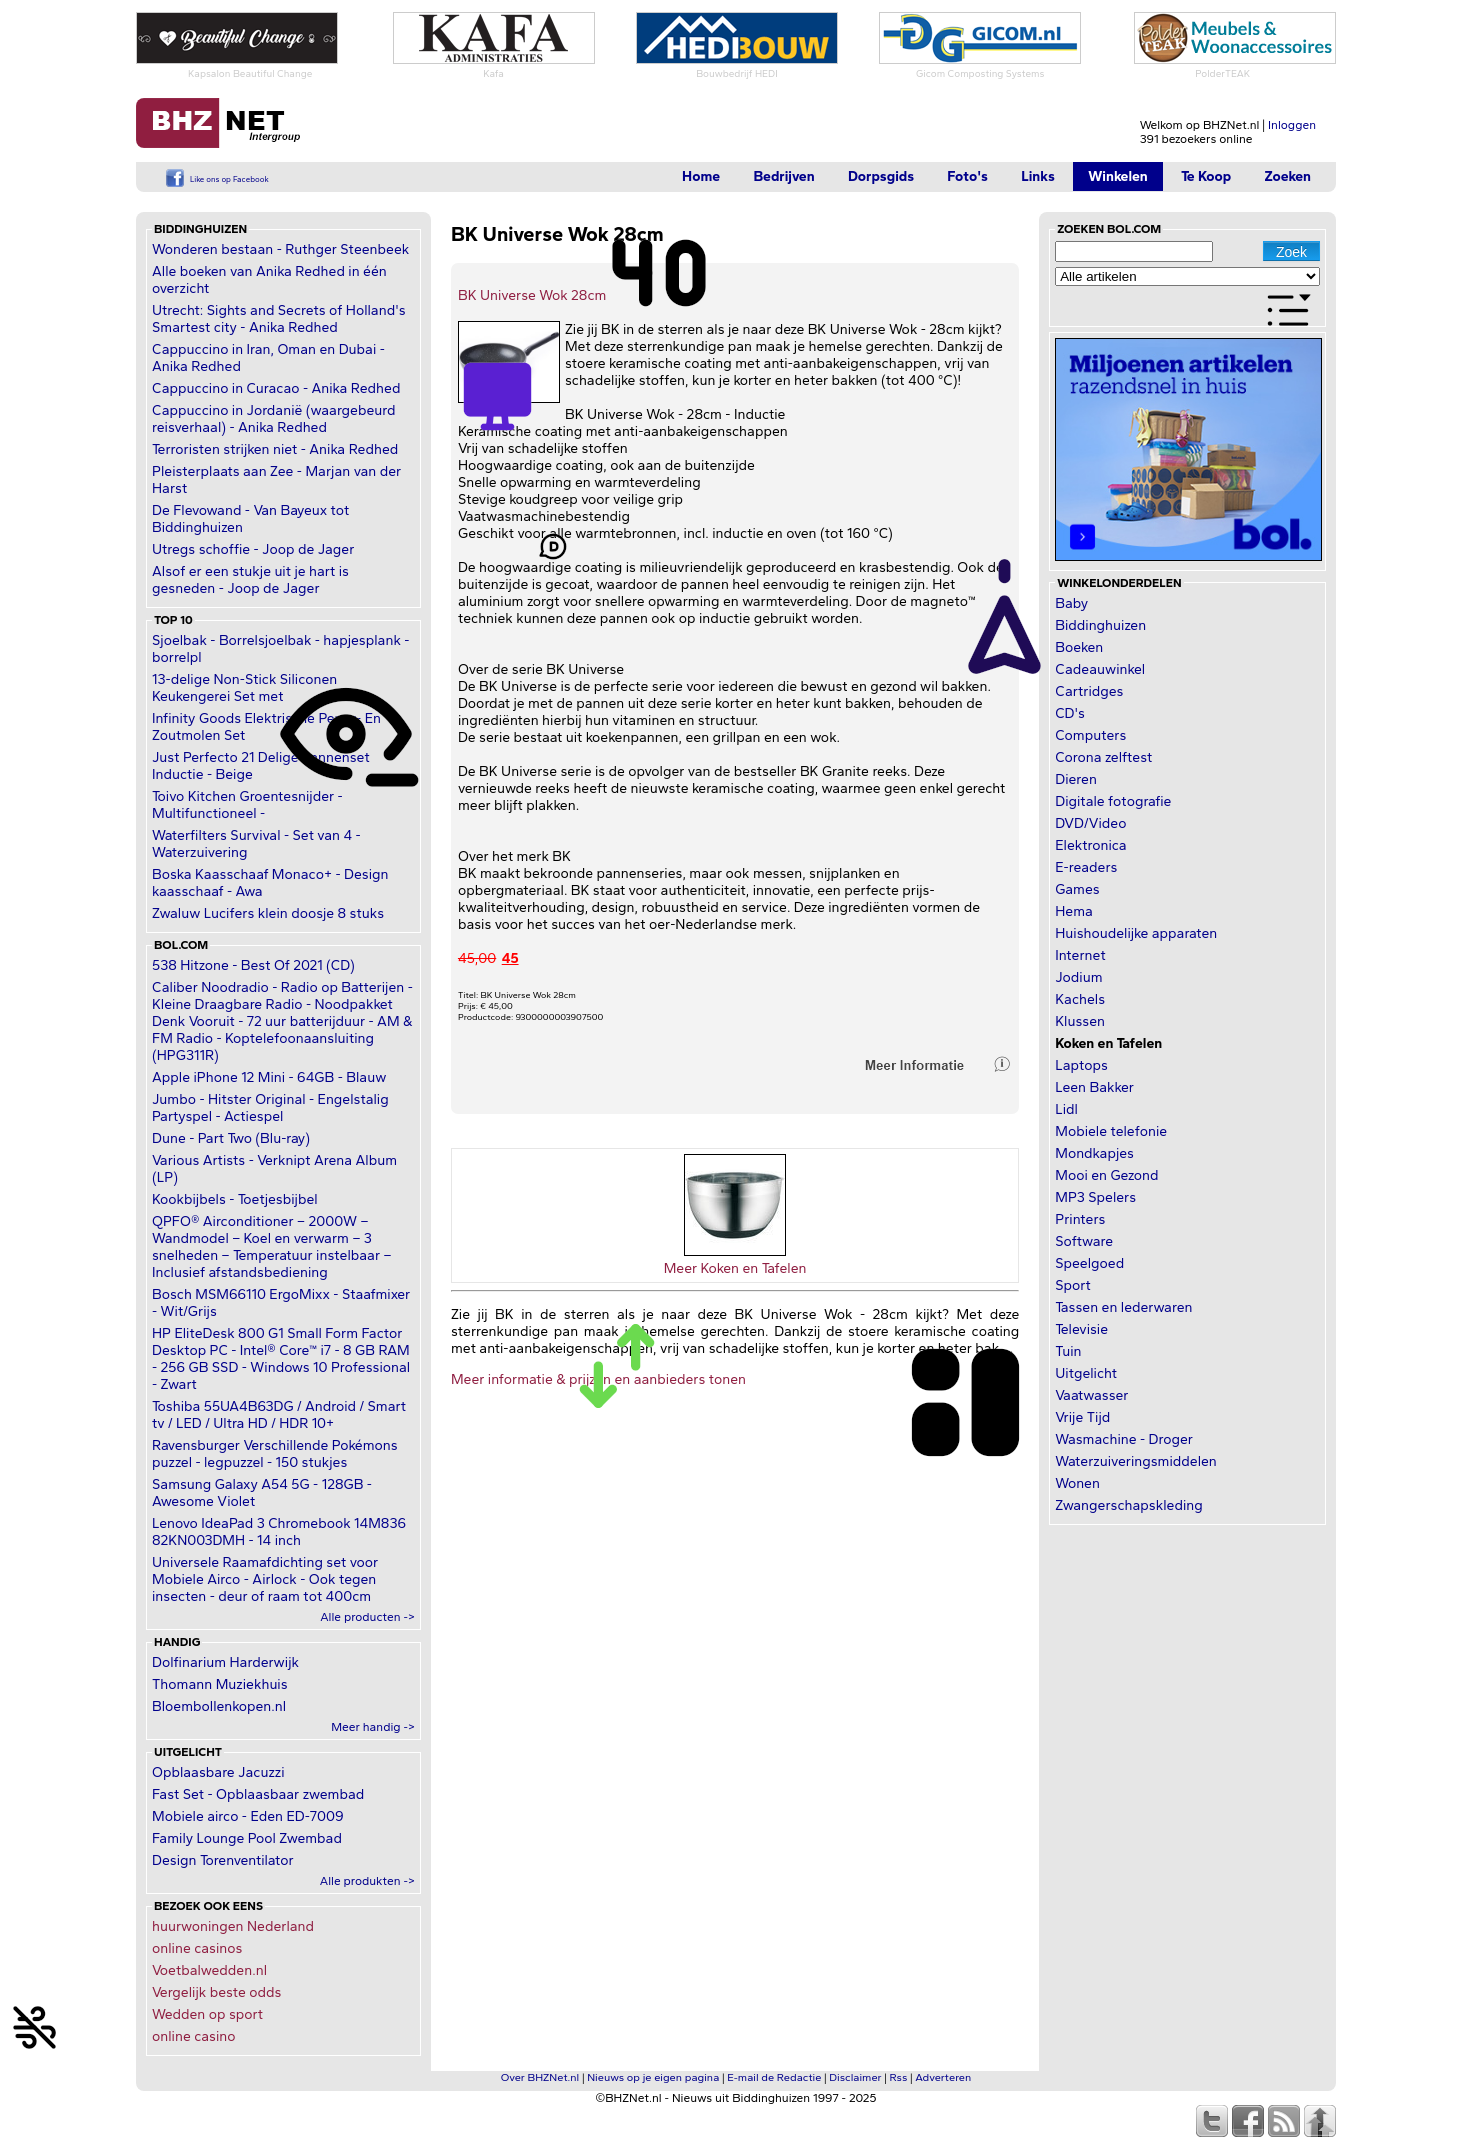 This screenshot has width=1472, height=2147. I want to click on switch to grid or layout view, so click(965, 1402).